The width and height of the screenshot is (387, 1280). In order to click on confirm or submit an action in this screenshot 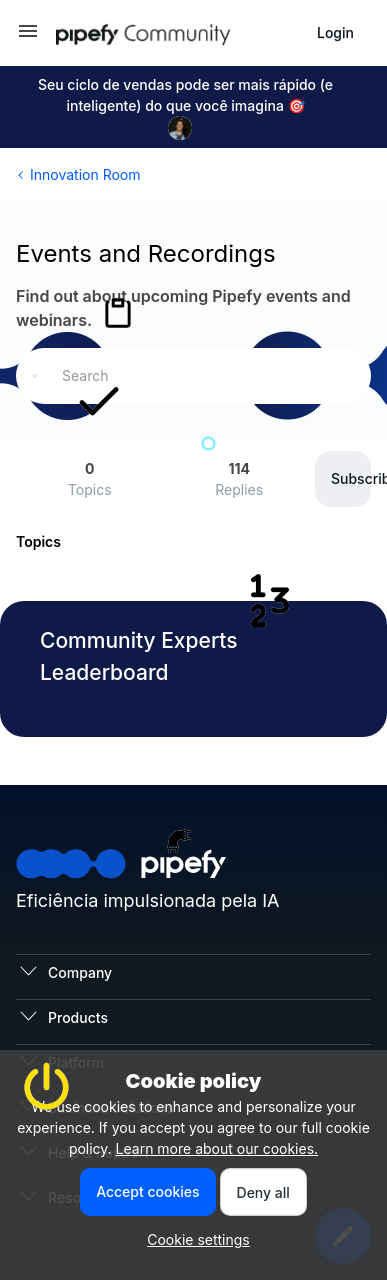, I will do `click(99, 400)`.